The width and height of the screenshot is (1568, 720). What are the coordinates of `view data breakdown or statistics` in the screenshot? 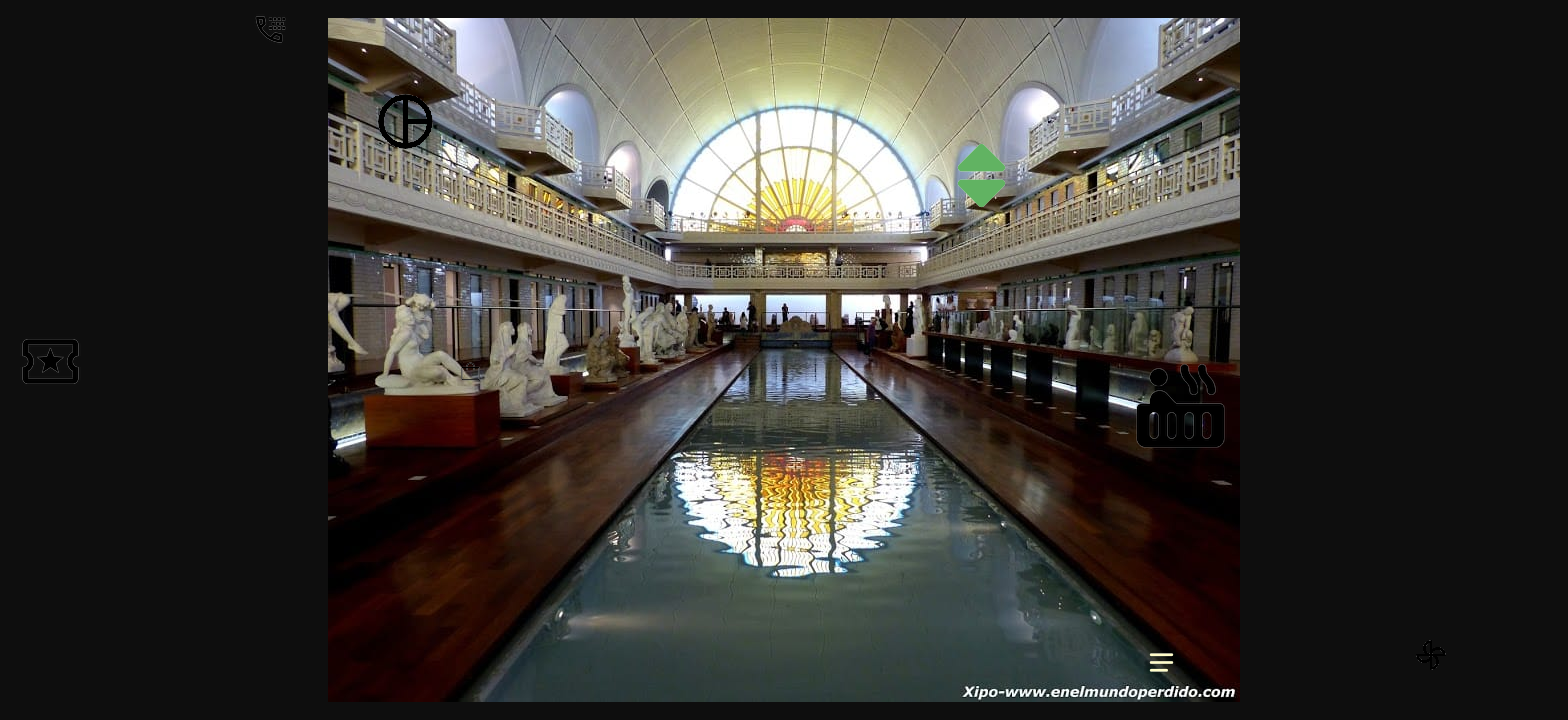 It's located at (405, 121).